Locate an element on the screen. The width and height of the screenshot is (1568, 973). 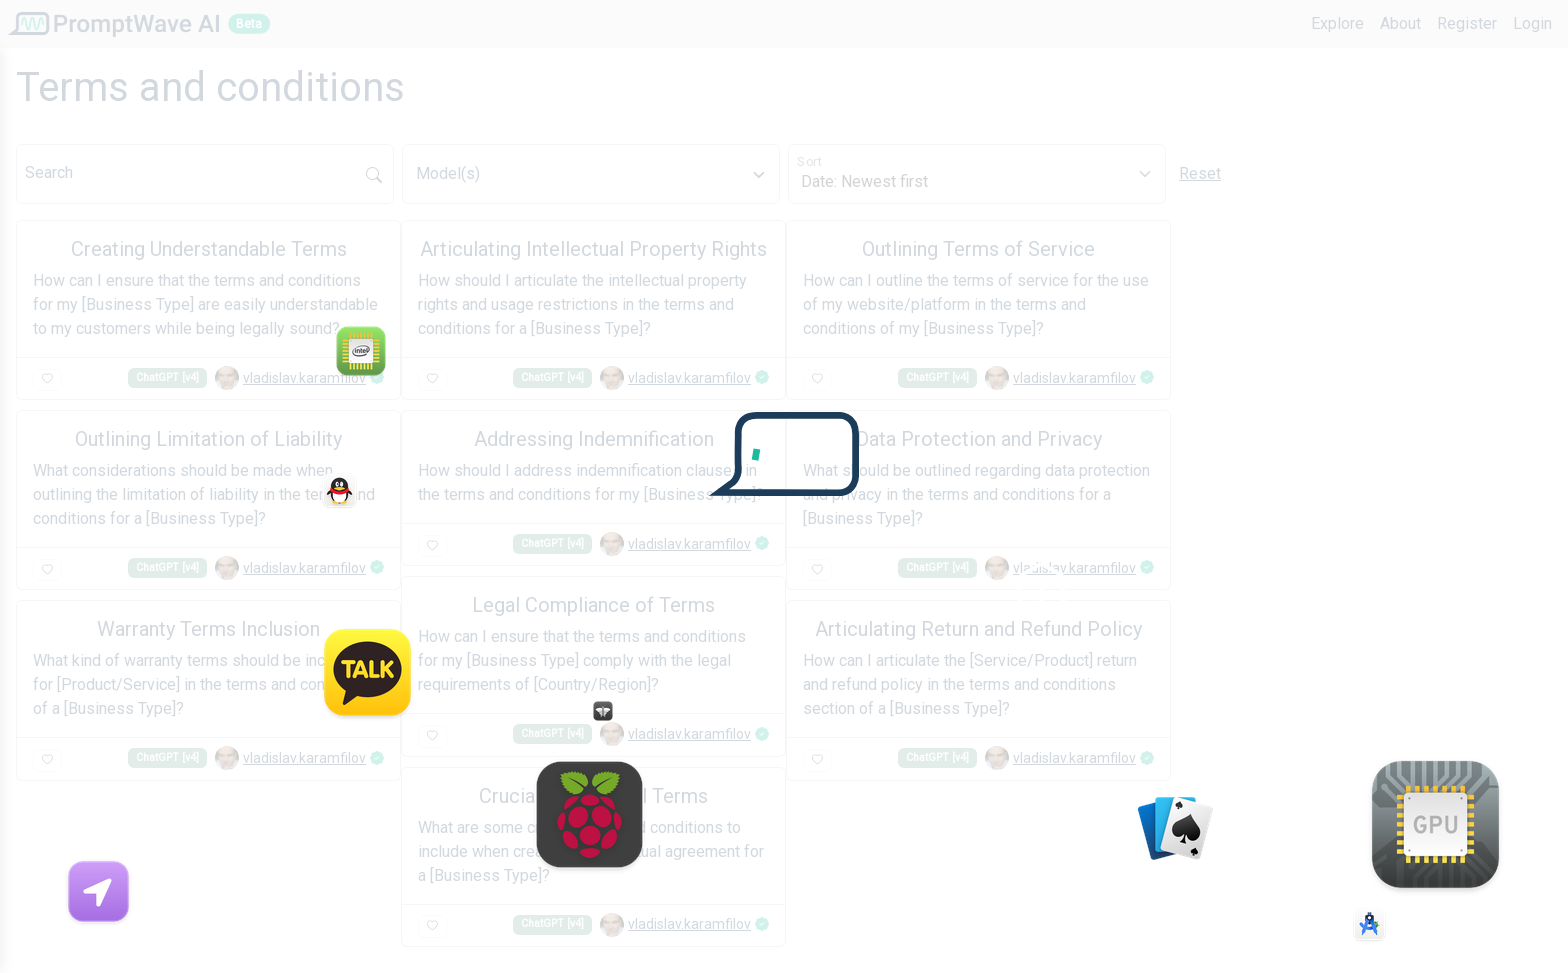
access location privacy settings is located at coordinates (98, 892).